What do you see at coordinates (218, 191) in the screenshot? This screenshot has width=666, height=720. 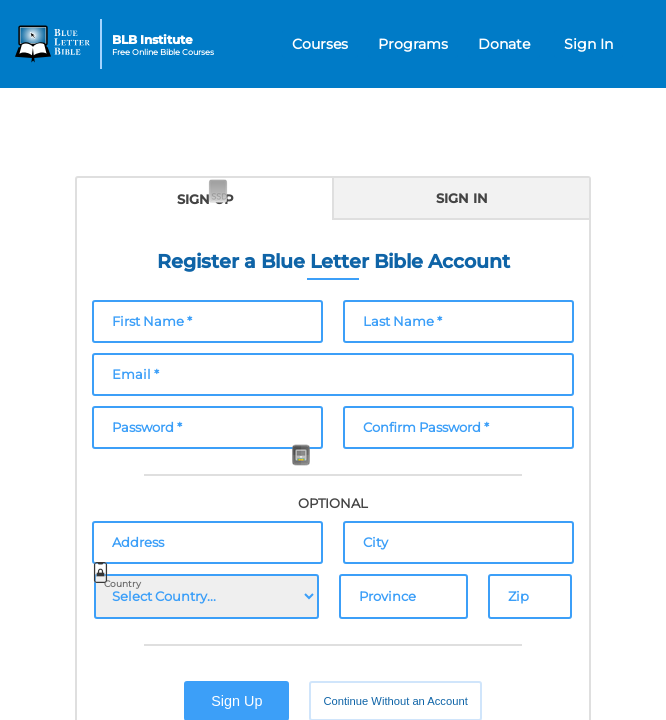 I see `indicates a solid state drive (SSD) storage device` at bounding box center [218, 191].